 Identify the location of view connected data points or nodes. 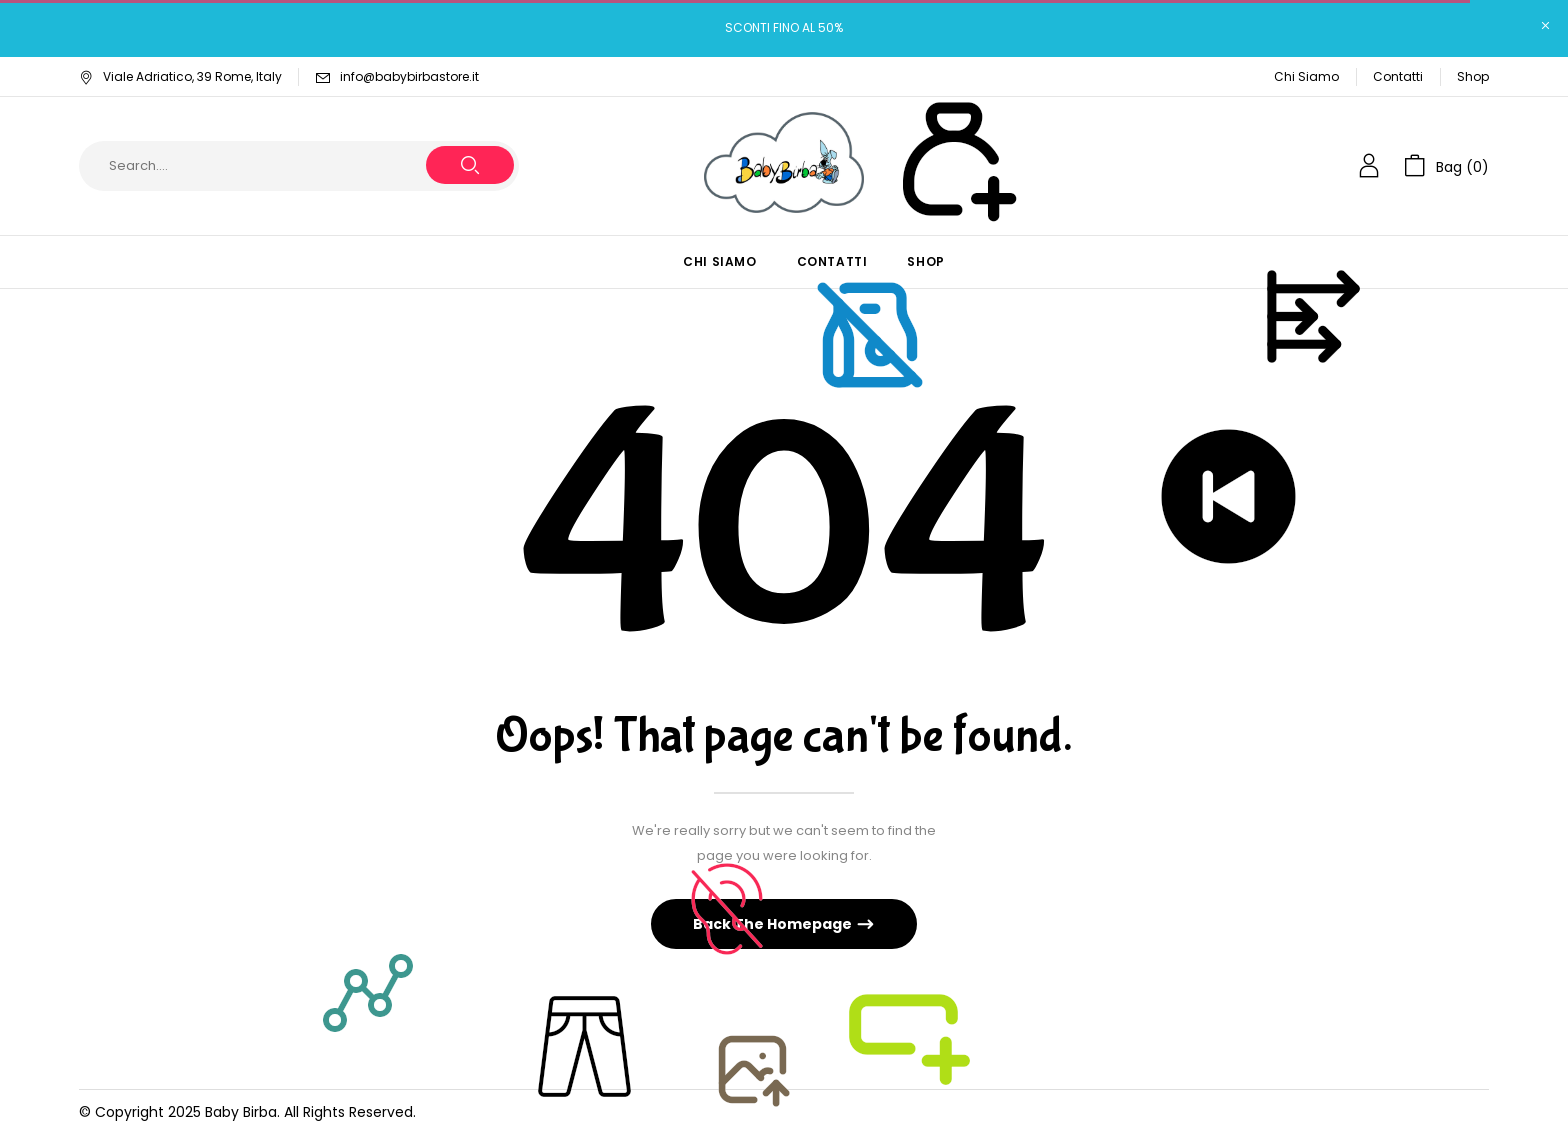
(368, 993).